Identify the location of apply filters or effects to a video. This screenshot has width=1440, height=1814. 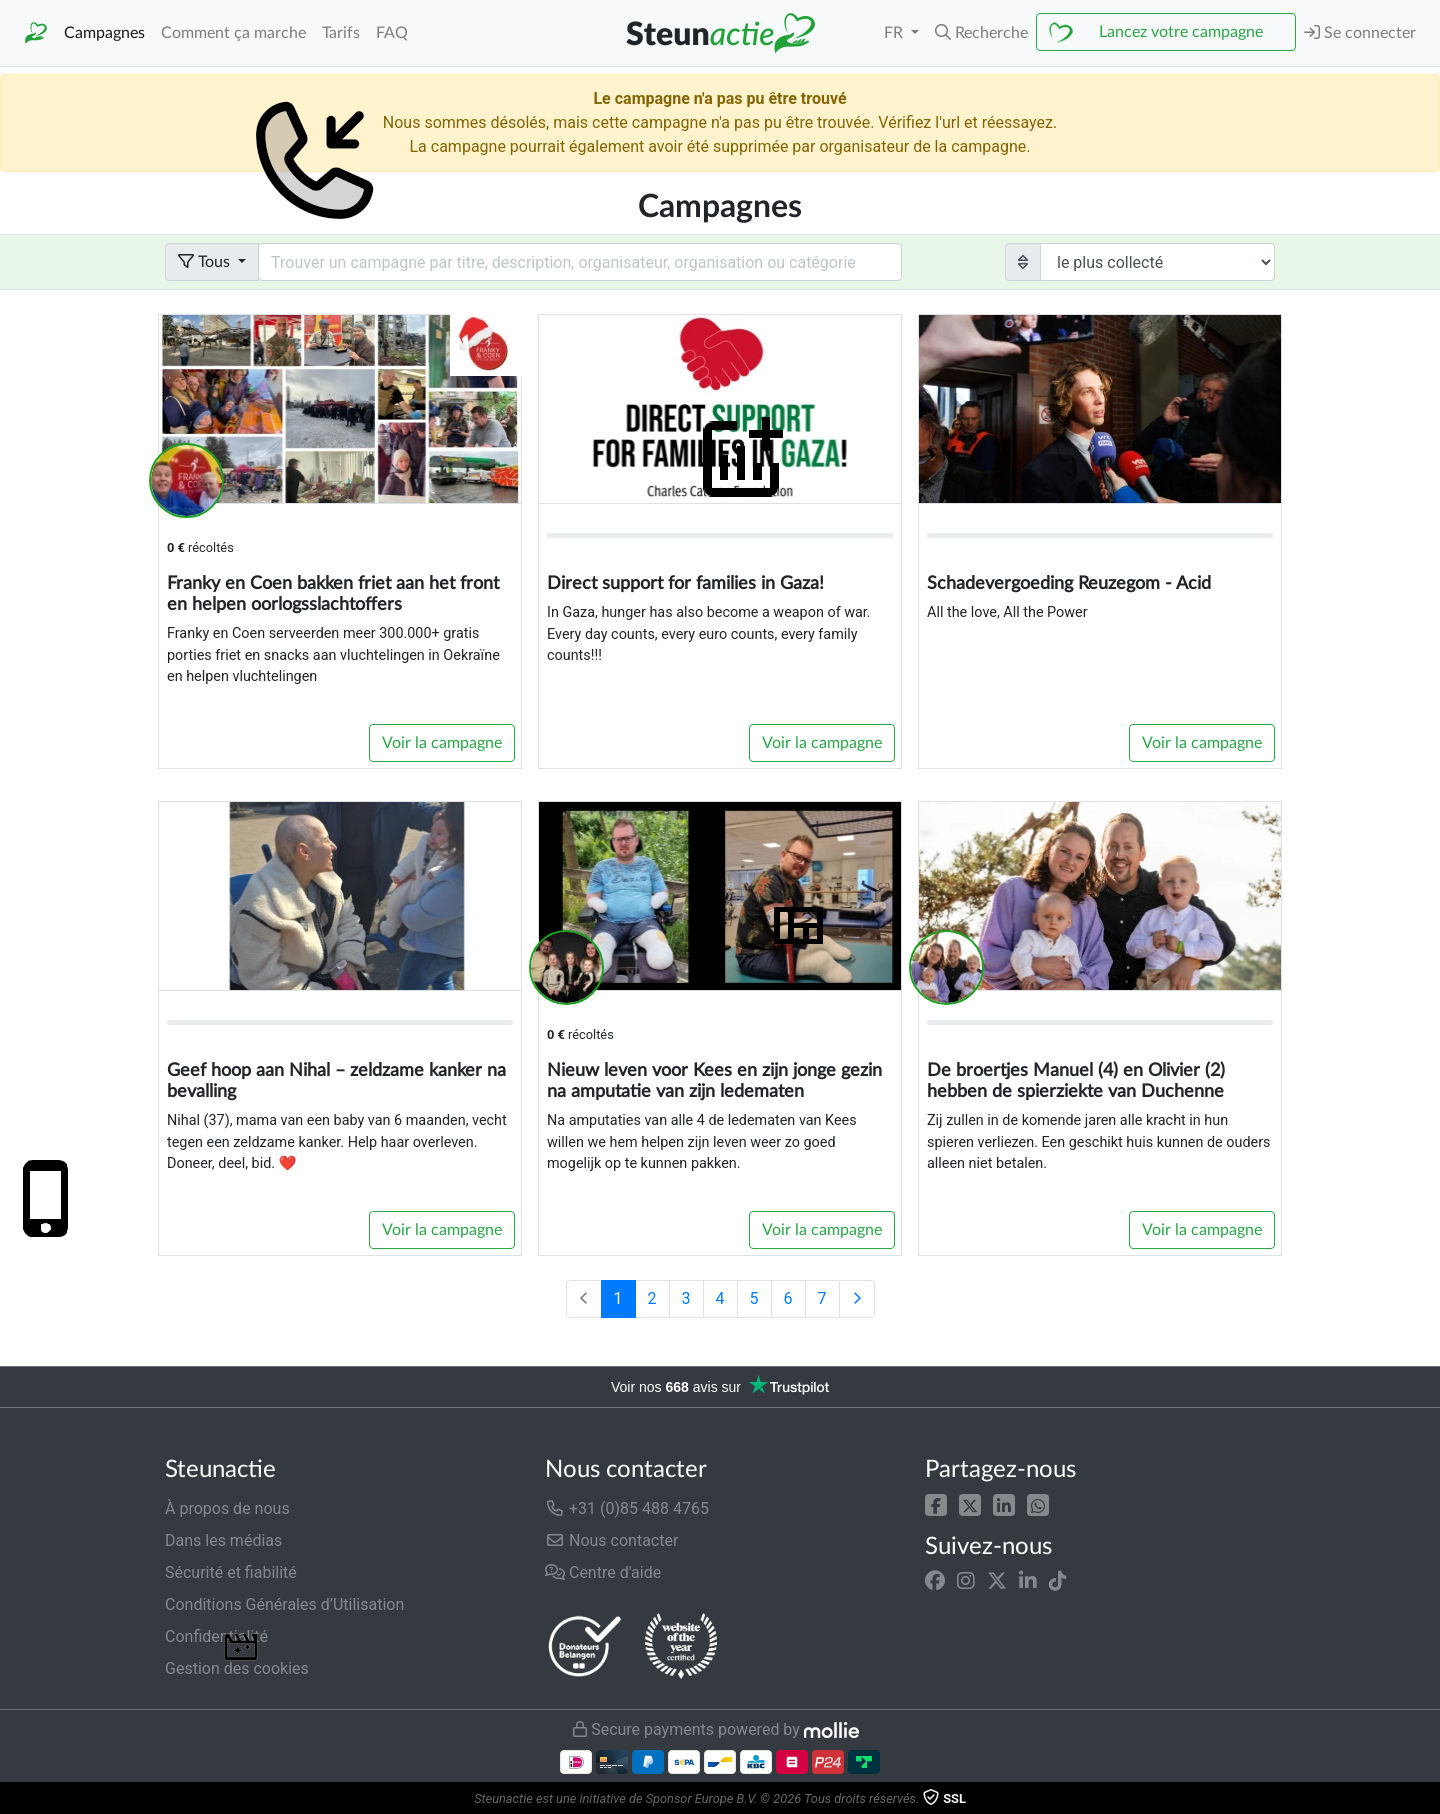
(241, 1647).